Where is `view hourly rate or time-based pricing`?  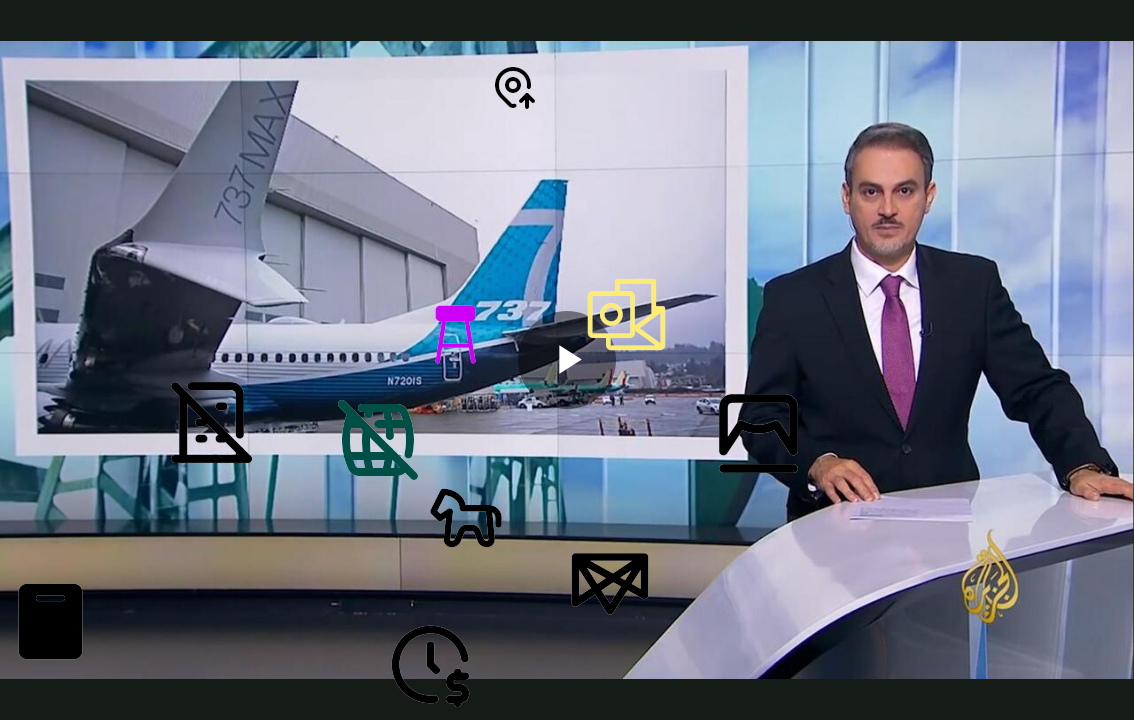 view hourly rate or time-based pricing is located at coordinates (430, 664).